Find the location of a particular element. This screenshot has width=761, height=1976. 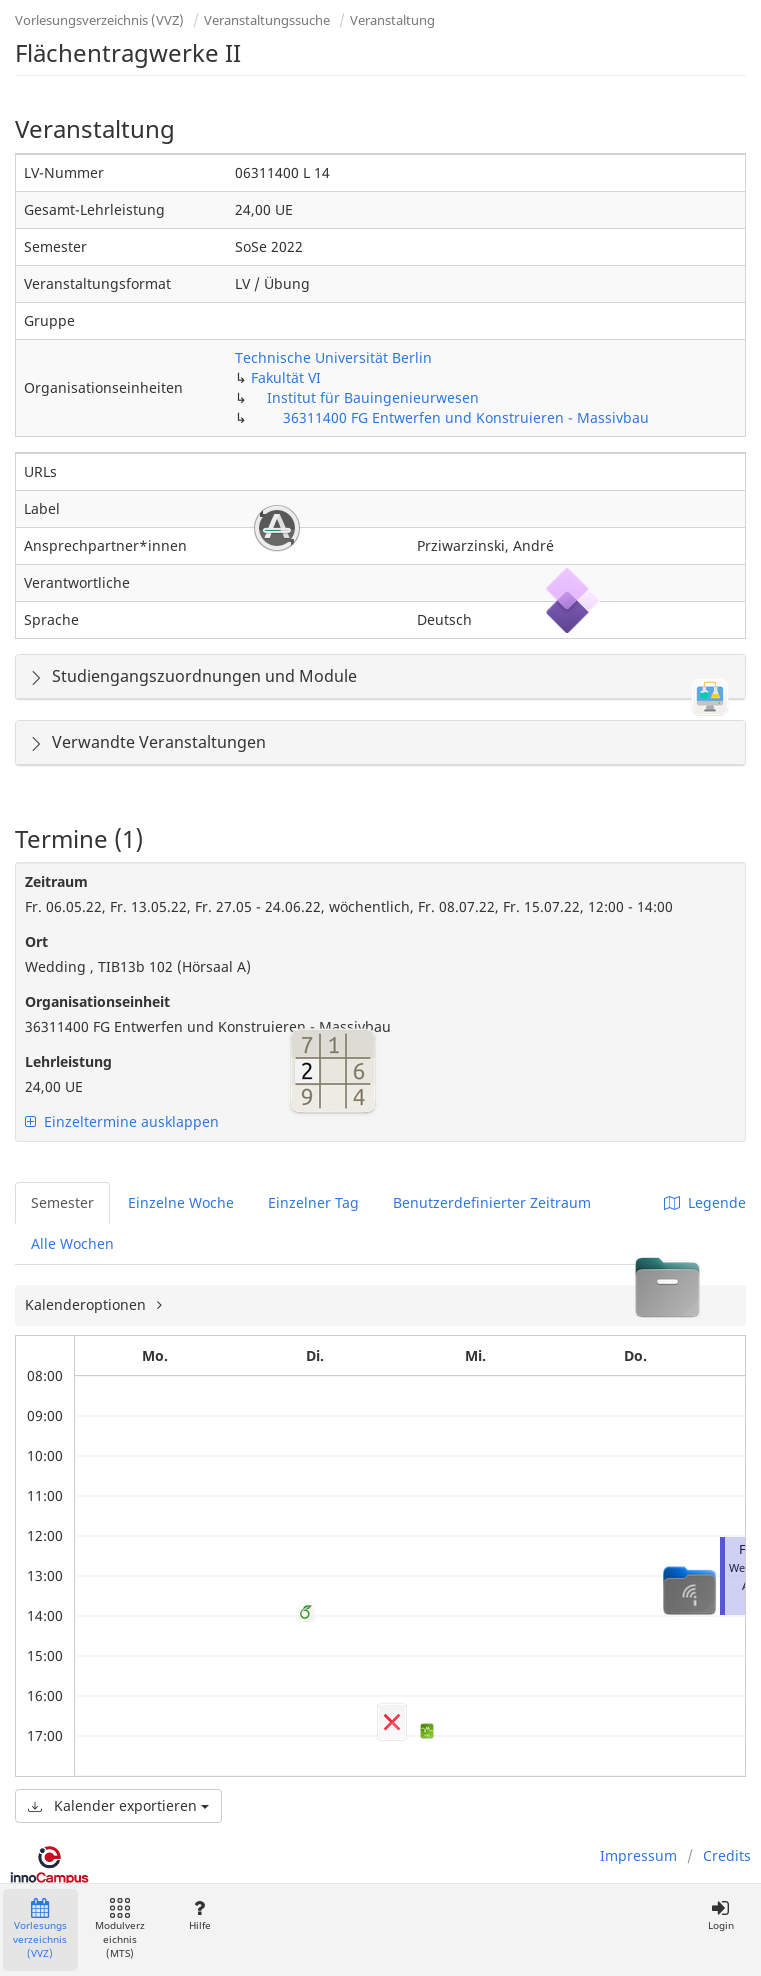

indicates a broken or invalid symbolic link is located at coordinates (392, 1722).